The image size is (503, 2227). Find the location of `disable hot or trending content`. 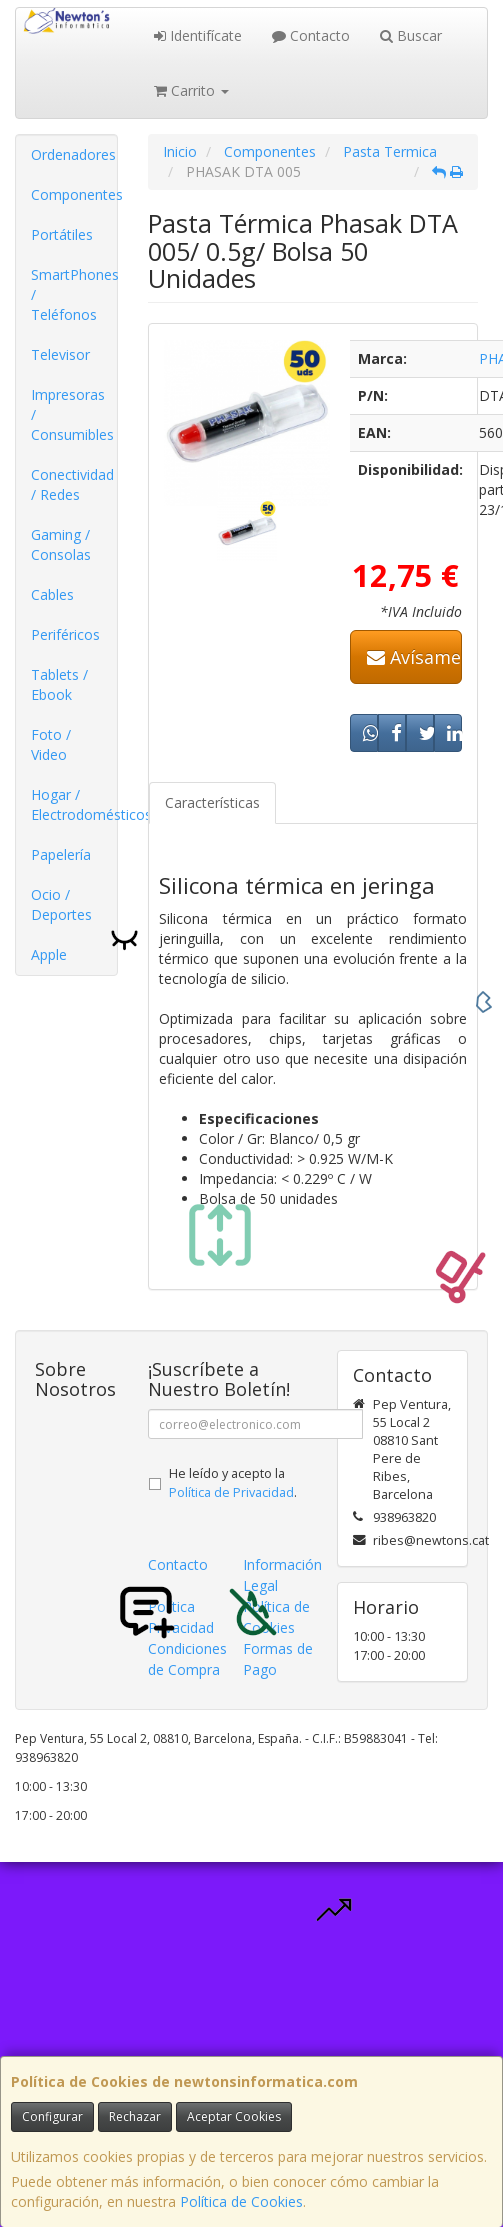

disable hot or trending content is located at coordinates (253, 1612).